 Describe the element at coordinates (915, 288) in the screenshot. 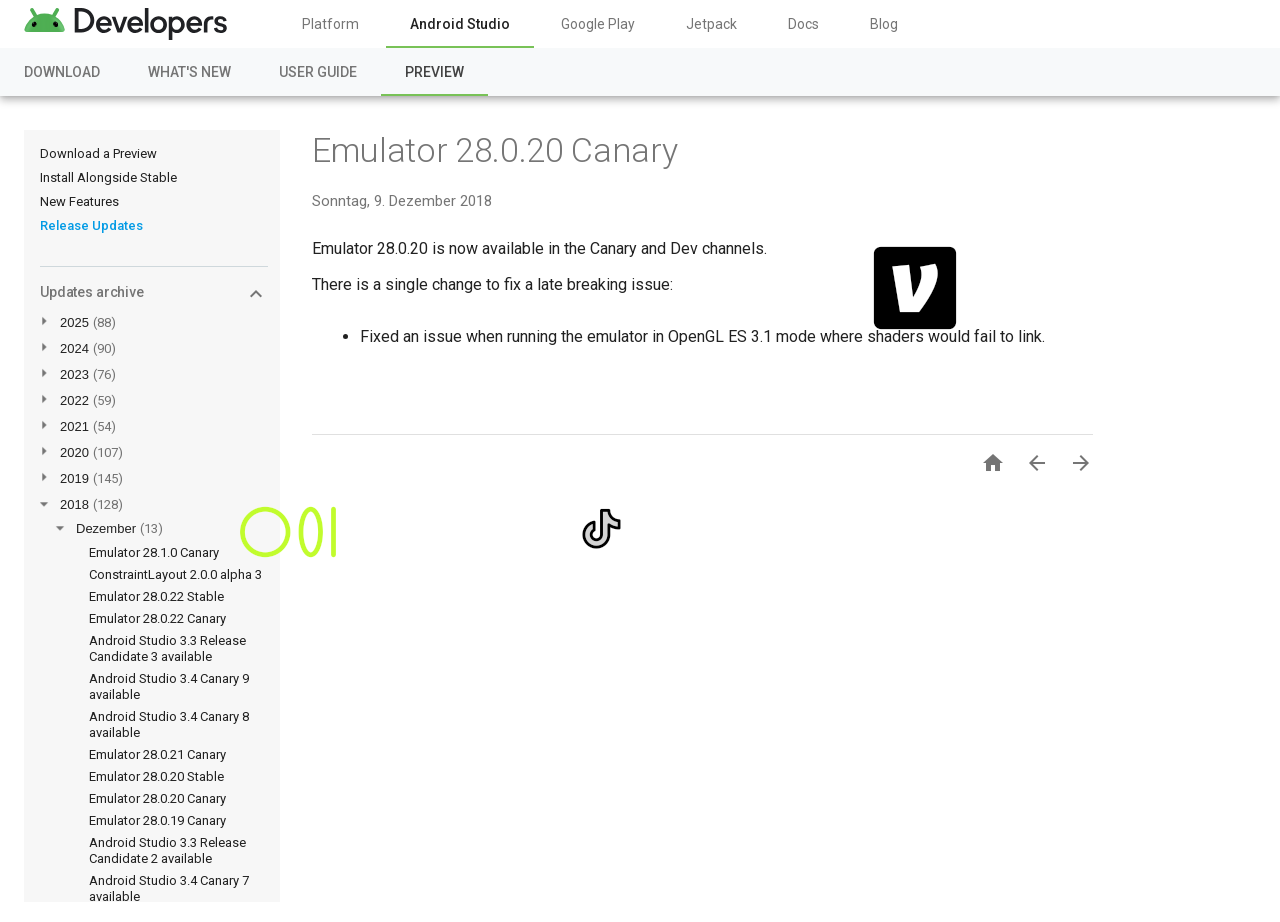

I see `open Venmo app` at that location.